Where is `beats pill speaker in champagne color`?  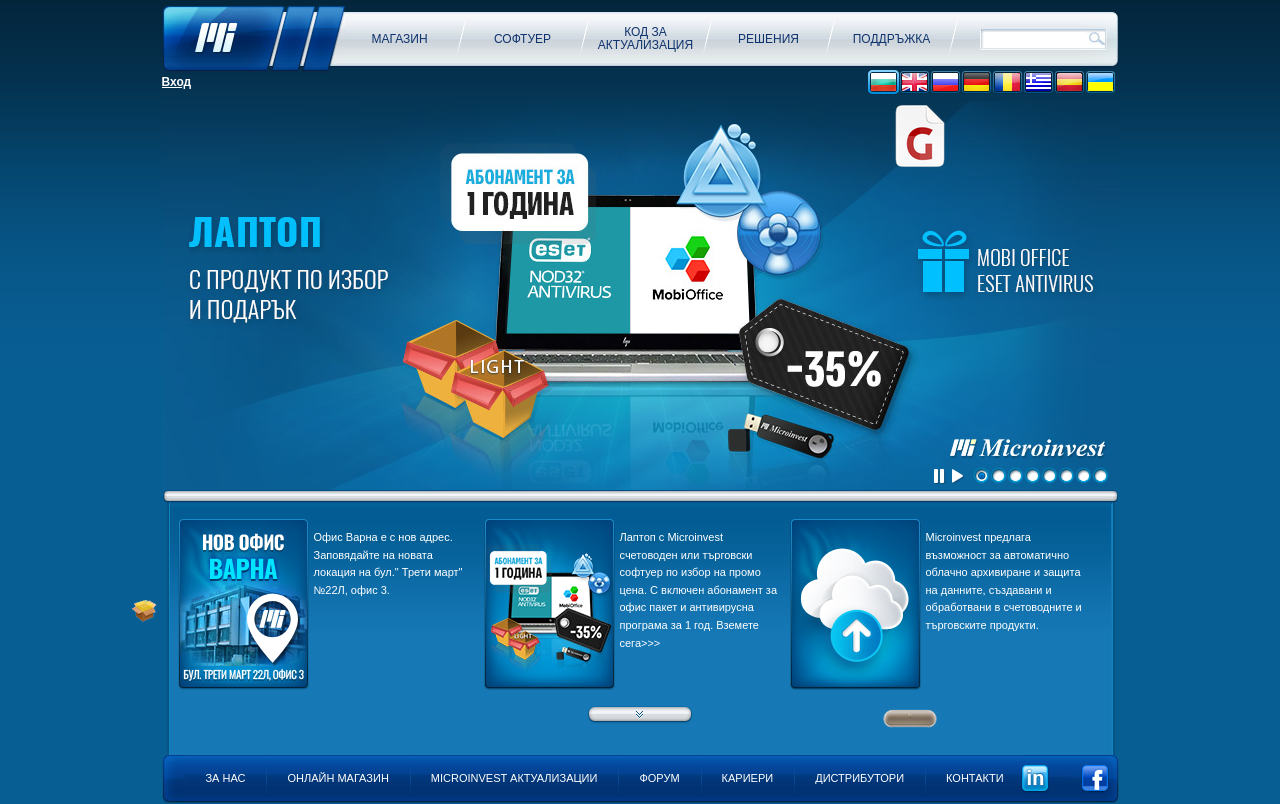
beats pill speaker in champagne color is located at coordinates (910, 719).